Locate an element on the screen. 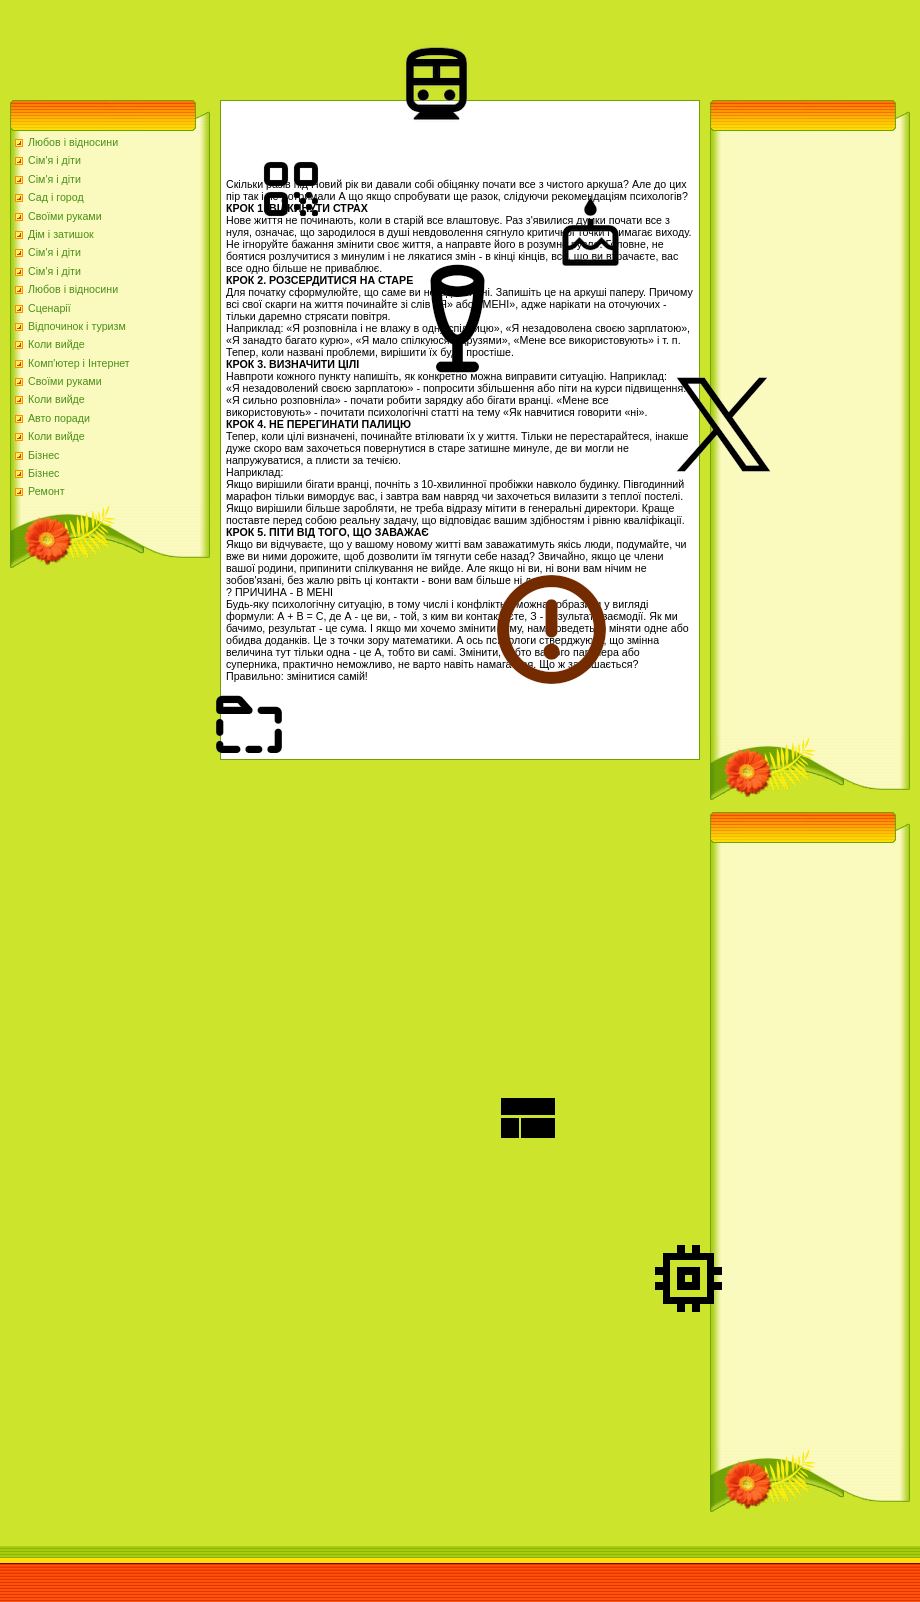 The height and width of the screenshot is (1602, 920). get public transit directions is located at coordinates (436, 85).